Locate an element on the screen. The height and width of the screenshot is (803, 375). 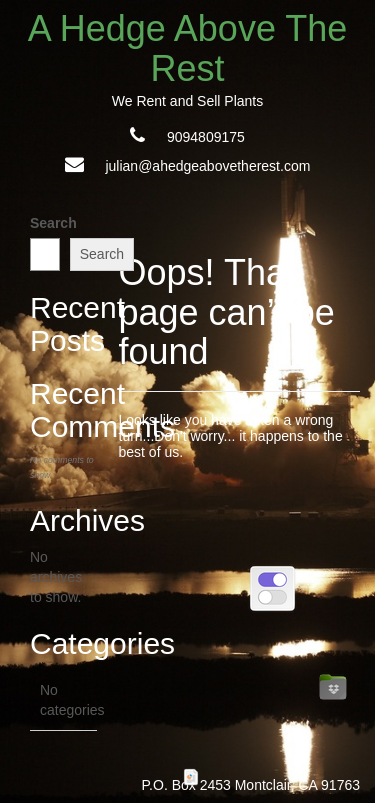
open system settings or preferences is located at coordinates (272, 588).